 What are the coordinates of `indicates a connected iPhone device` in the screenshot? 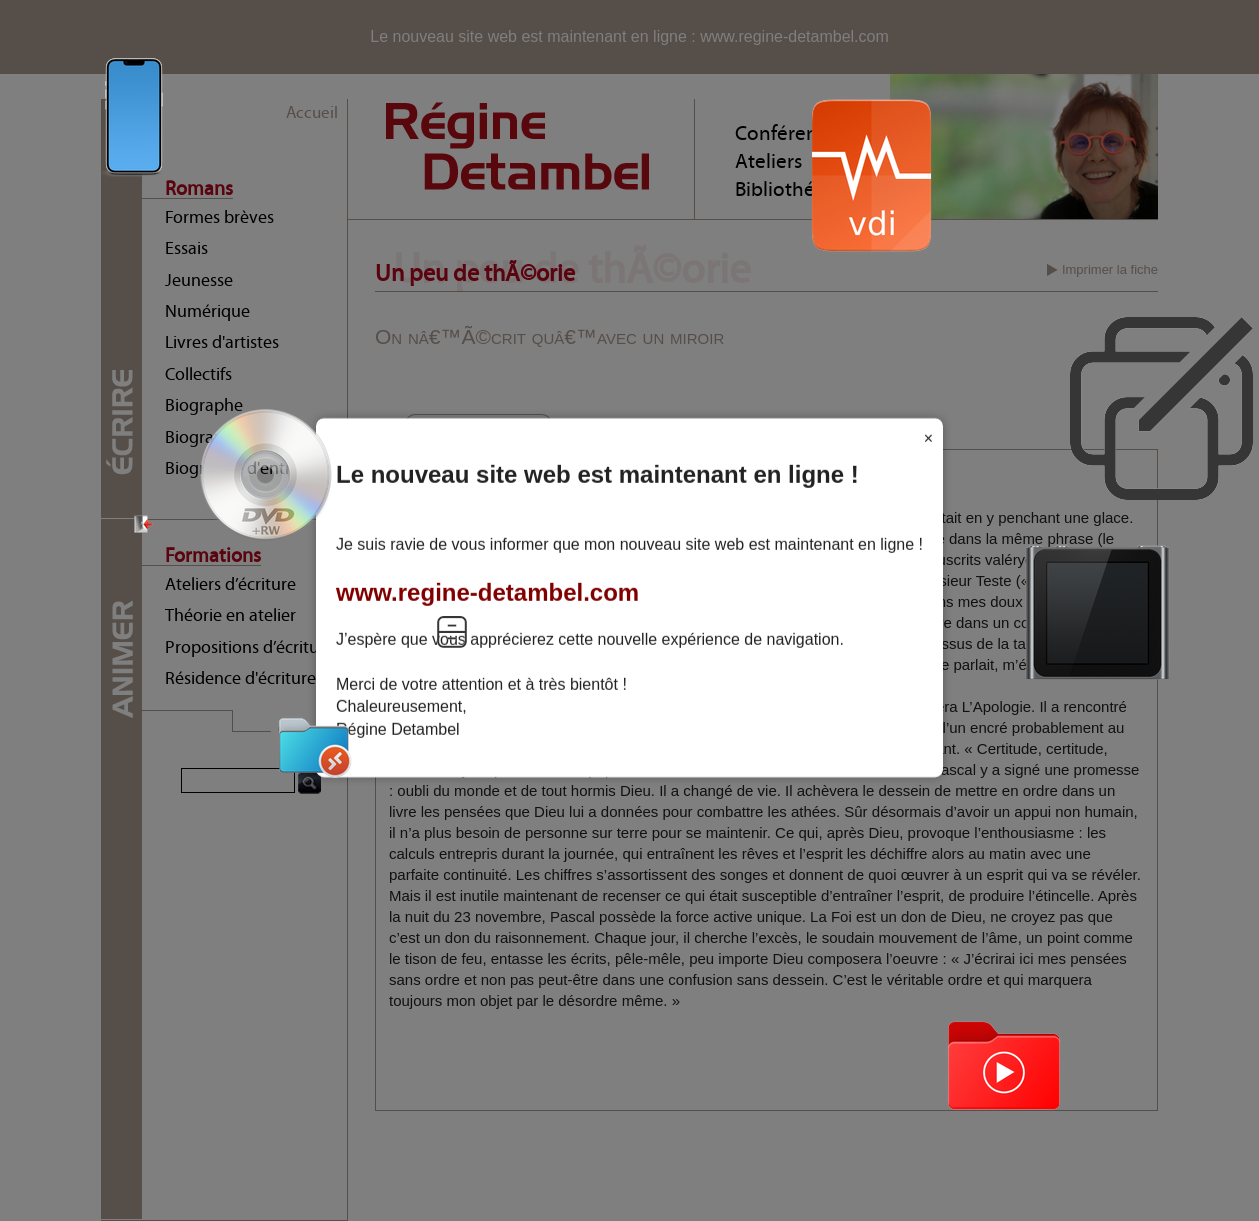 It's located at (134, 118).